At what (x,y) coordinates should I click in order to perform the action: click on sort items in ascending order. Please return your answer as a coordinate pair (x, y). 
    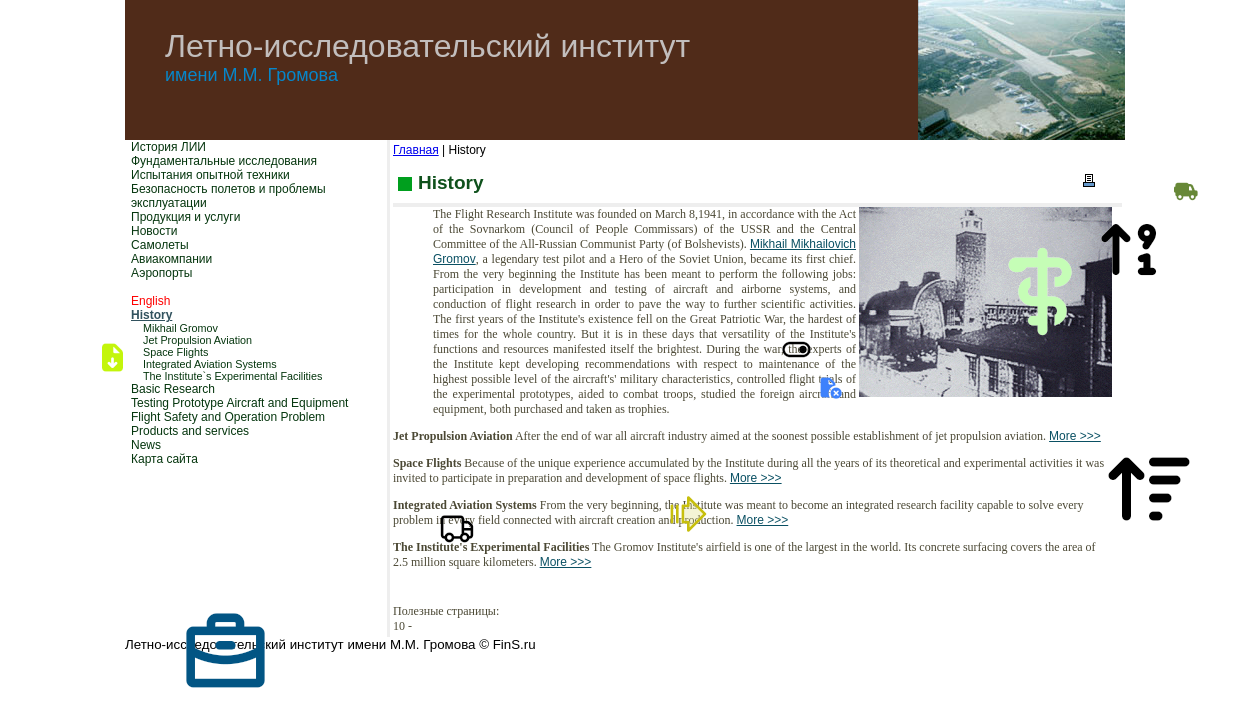
    Looking at the image, I should click on (1149, 489).